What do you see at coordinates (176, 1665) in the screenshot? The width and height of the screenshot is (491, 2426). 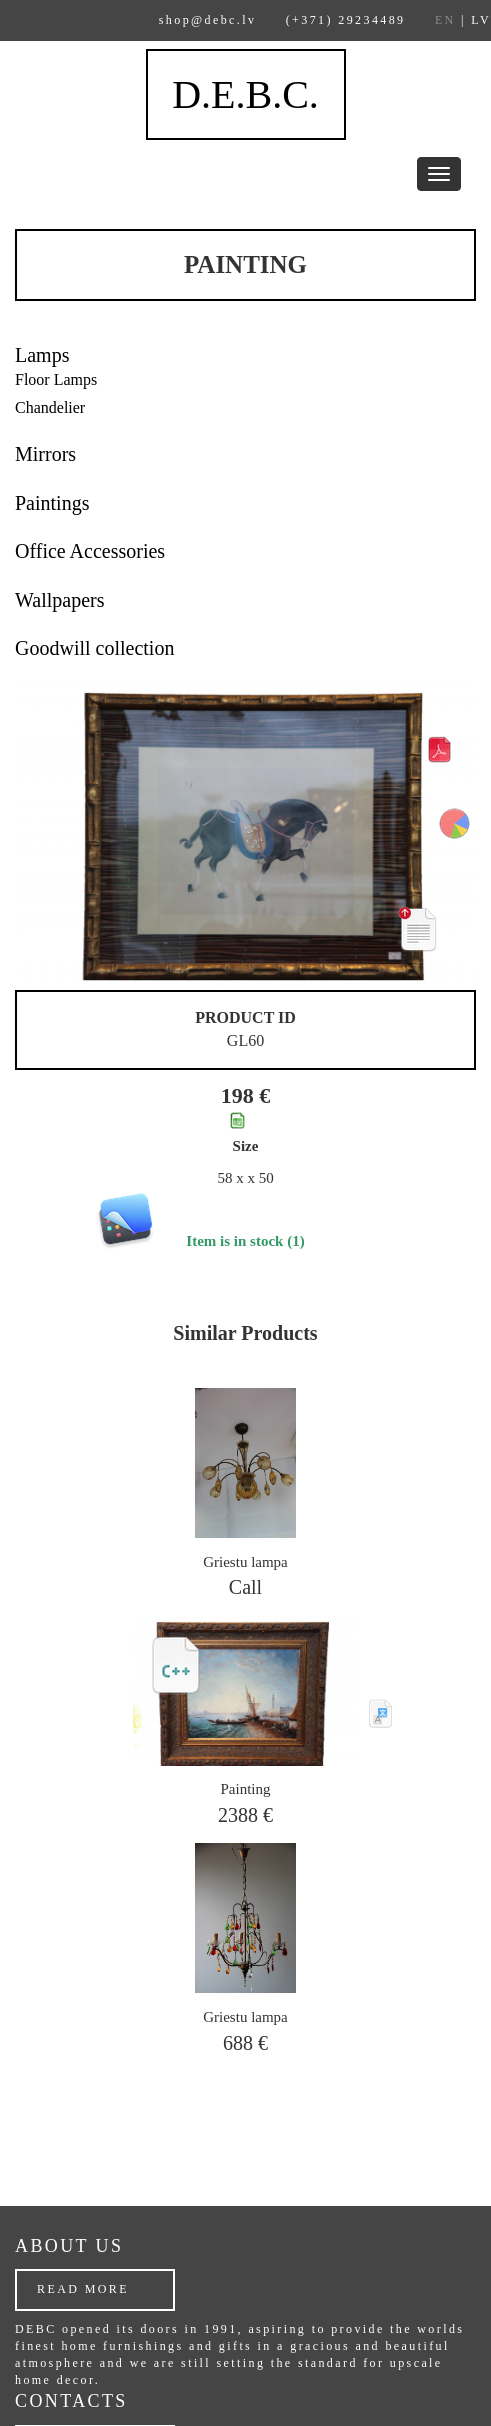 I see `a C++ source code file` at bounding box center [176, 1665].